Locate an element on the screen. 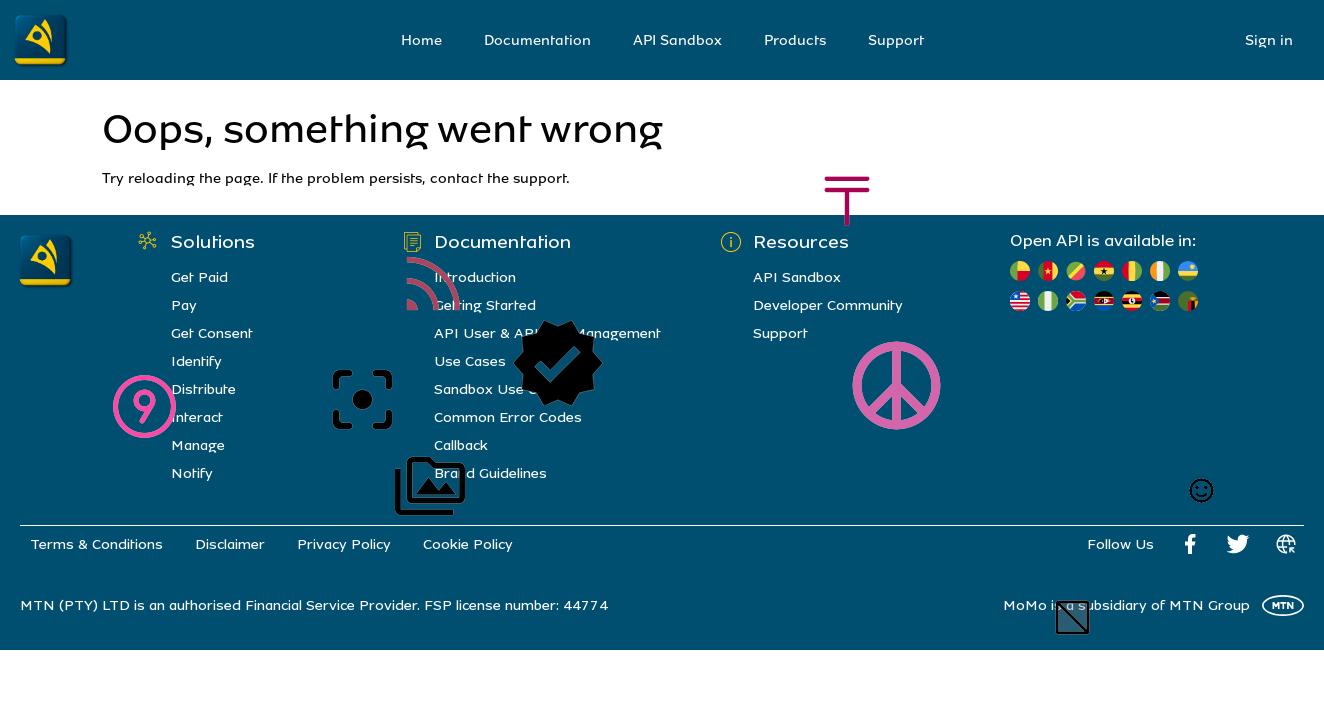  subscribe to an RSS feed is located at coordinates (433, 283).